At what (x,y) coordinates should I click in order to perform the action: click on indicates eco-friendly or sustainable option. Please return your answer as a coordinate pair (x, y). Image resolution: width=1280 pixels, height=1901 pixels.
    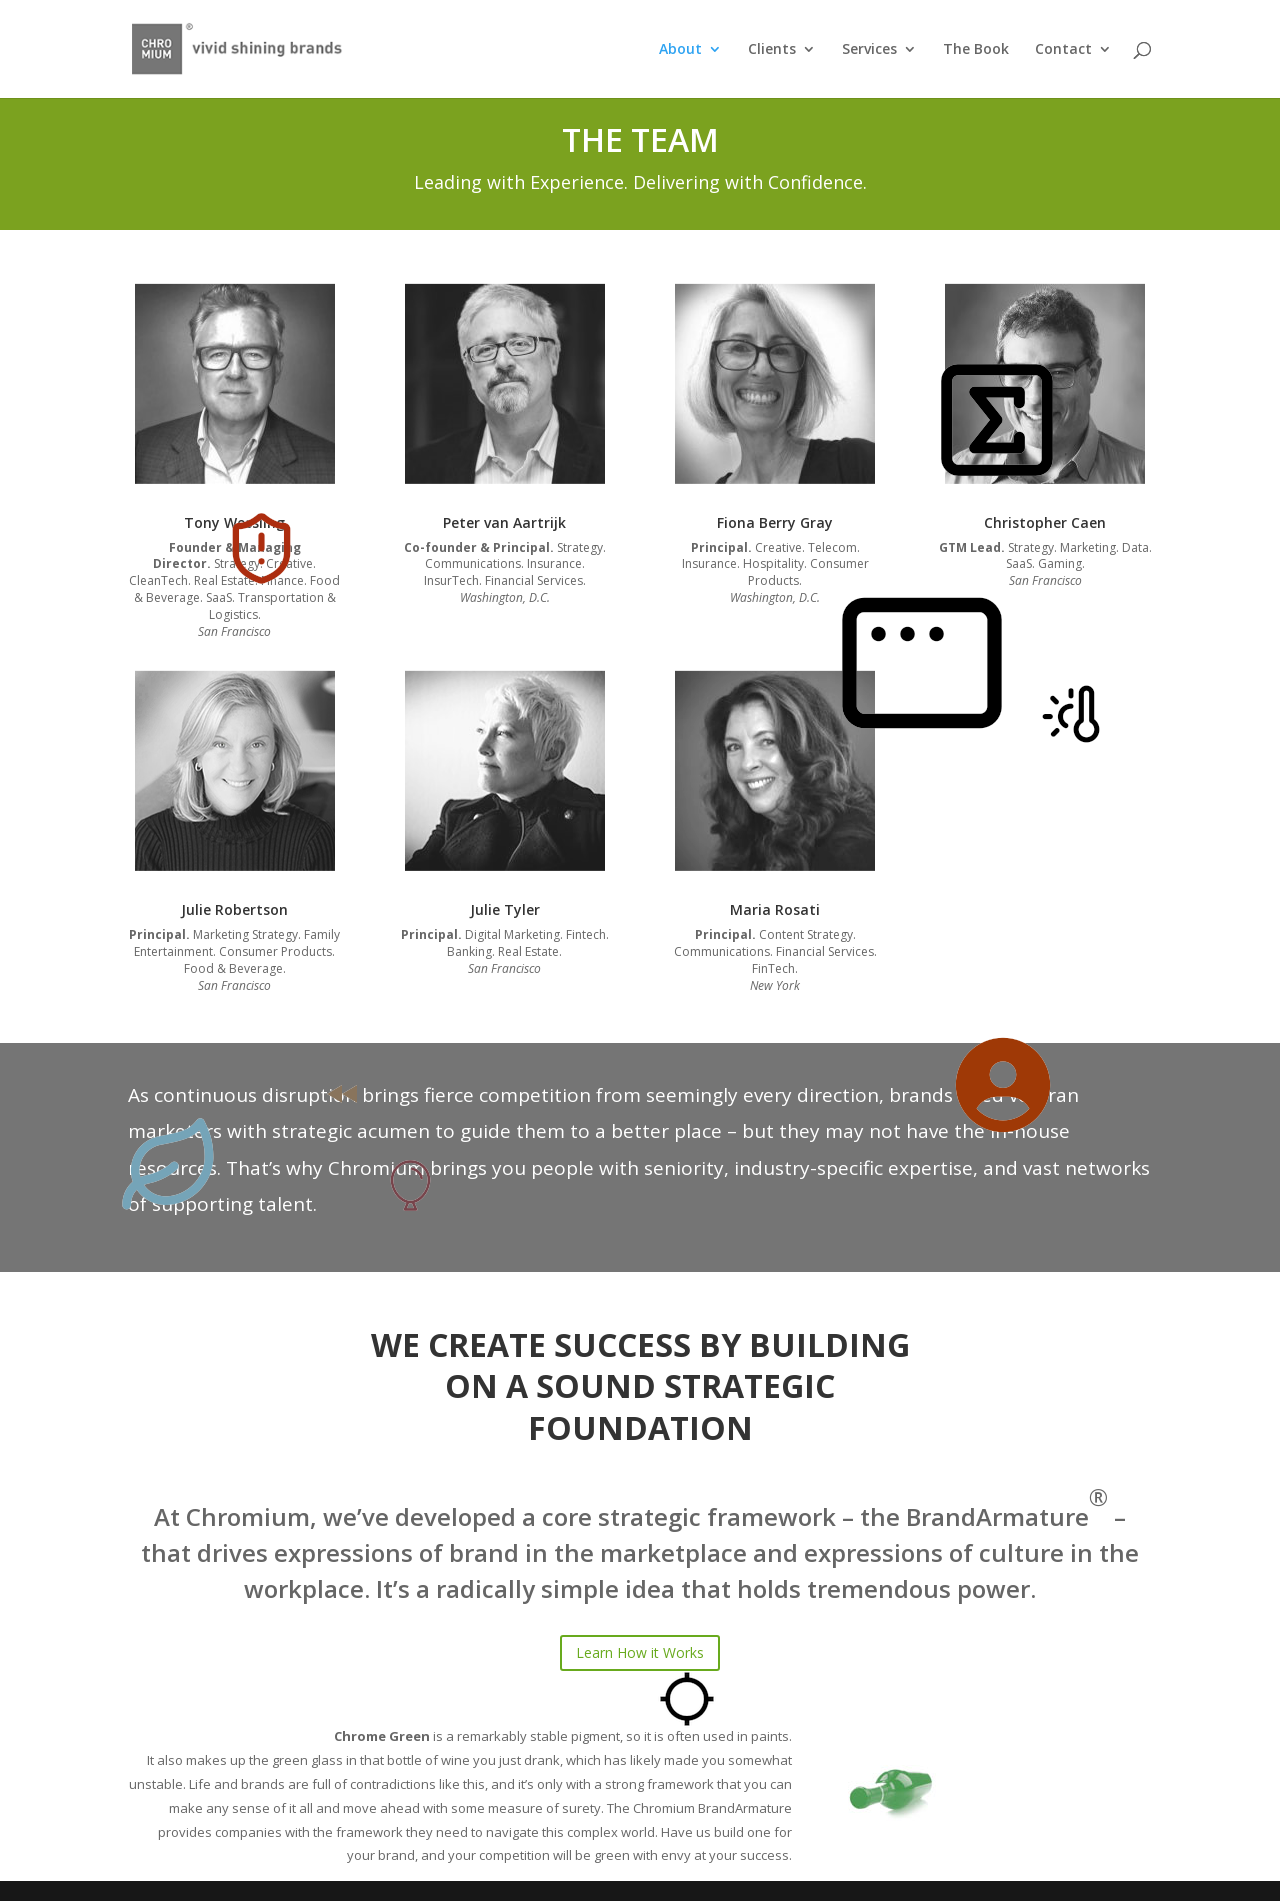
    Looking at the image, I should click on (170, 1166).